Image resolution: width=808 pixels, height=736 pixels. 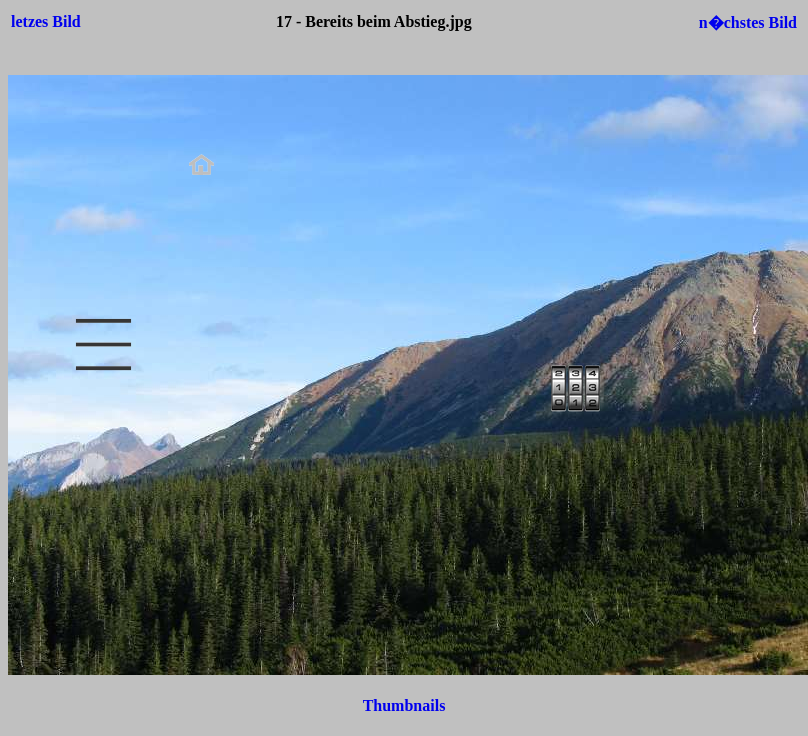 I want to click on open navigation menu, so click(x=103, y=346).